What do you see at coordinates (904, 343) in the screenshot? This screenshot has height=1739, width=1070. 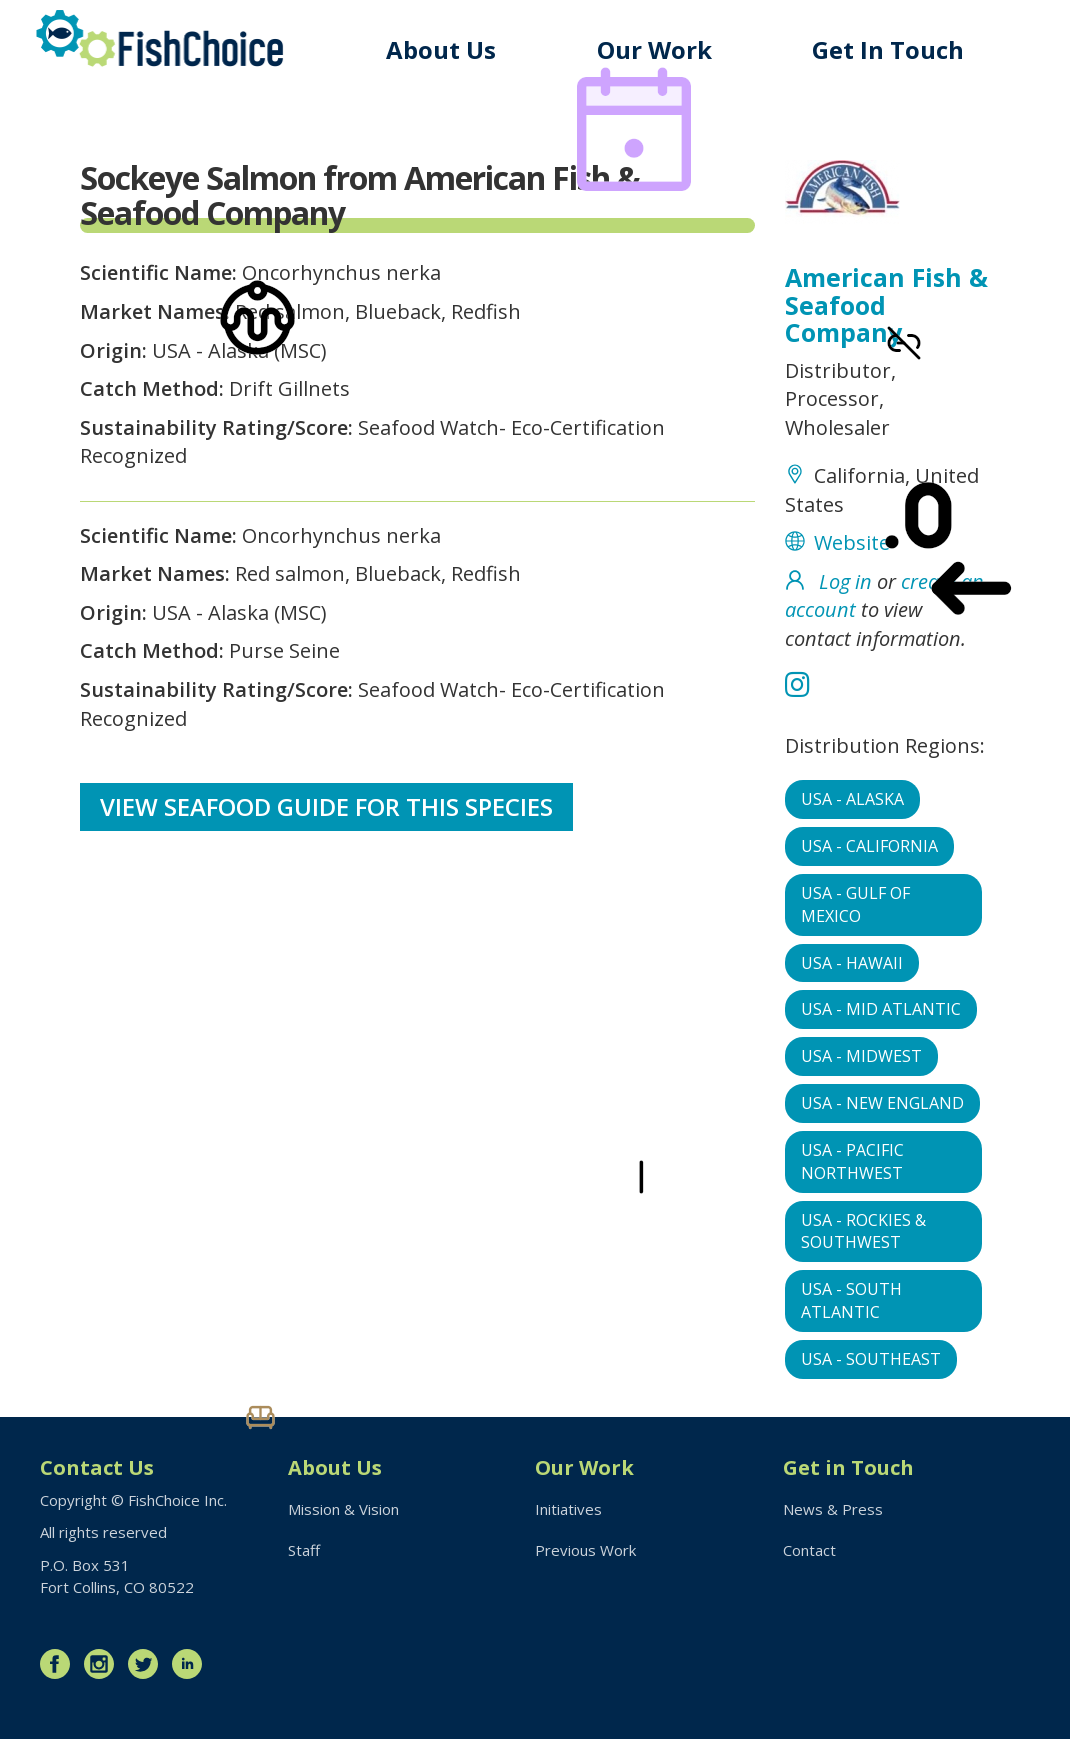 I see `unlink or disconnect items` at bounding box center [904, 343].